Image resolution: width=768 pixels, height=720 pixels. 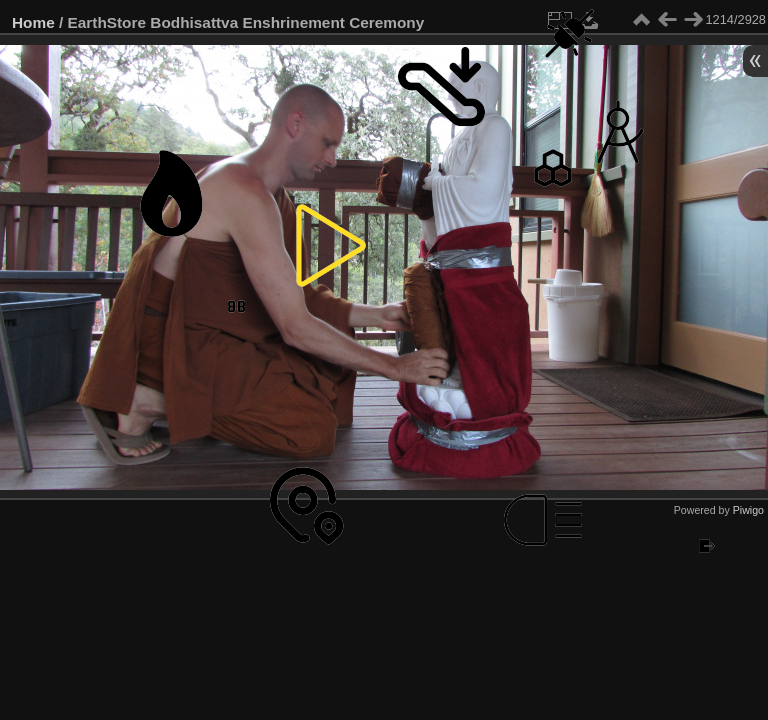 I want to click on toggle vehicle headlights on/off, so click(x=543, y=520).